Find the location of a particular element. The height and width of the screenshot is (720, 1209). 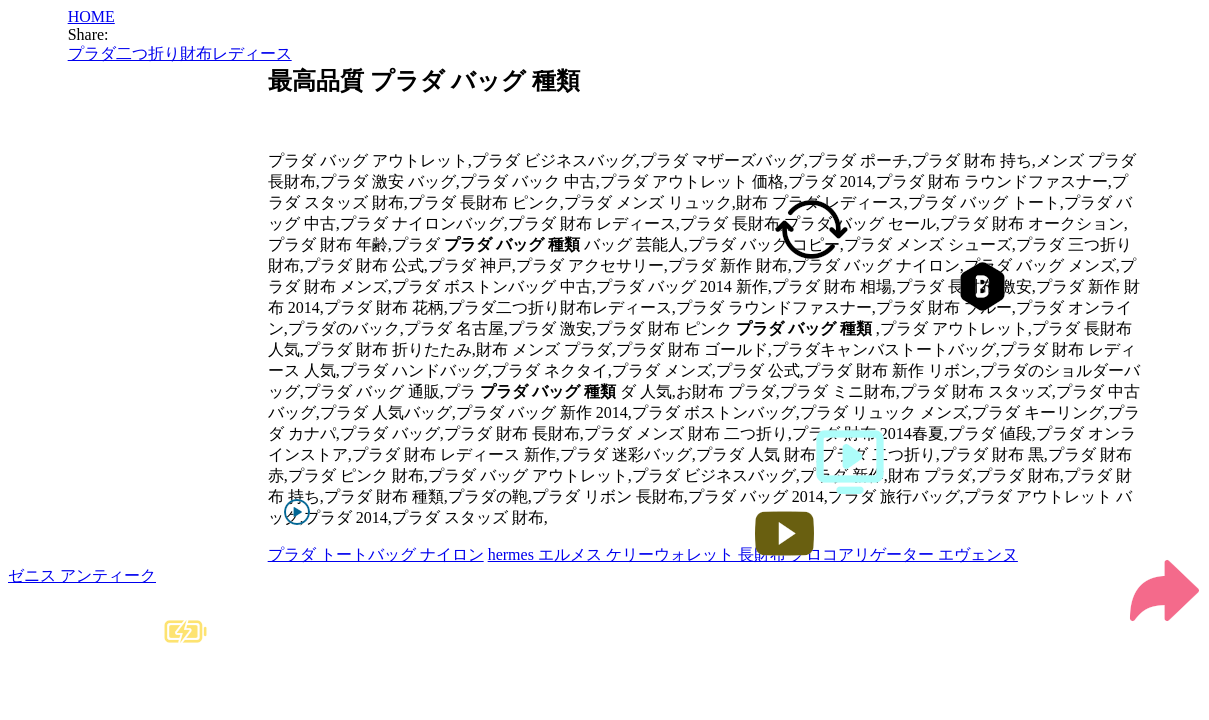

indicates device is currently charging is located at coordinates (185, 631).